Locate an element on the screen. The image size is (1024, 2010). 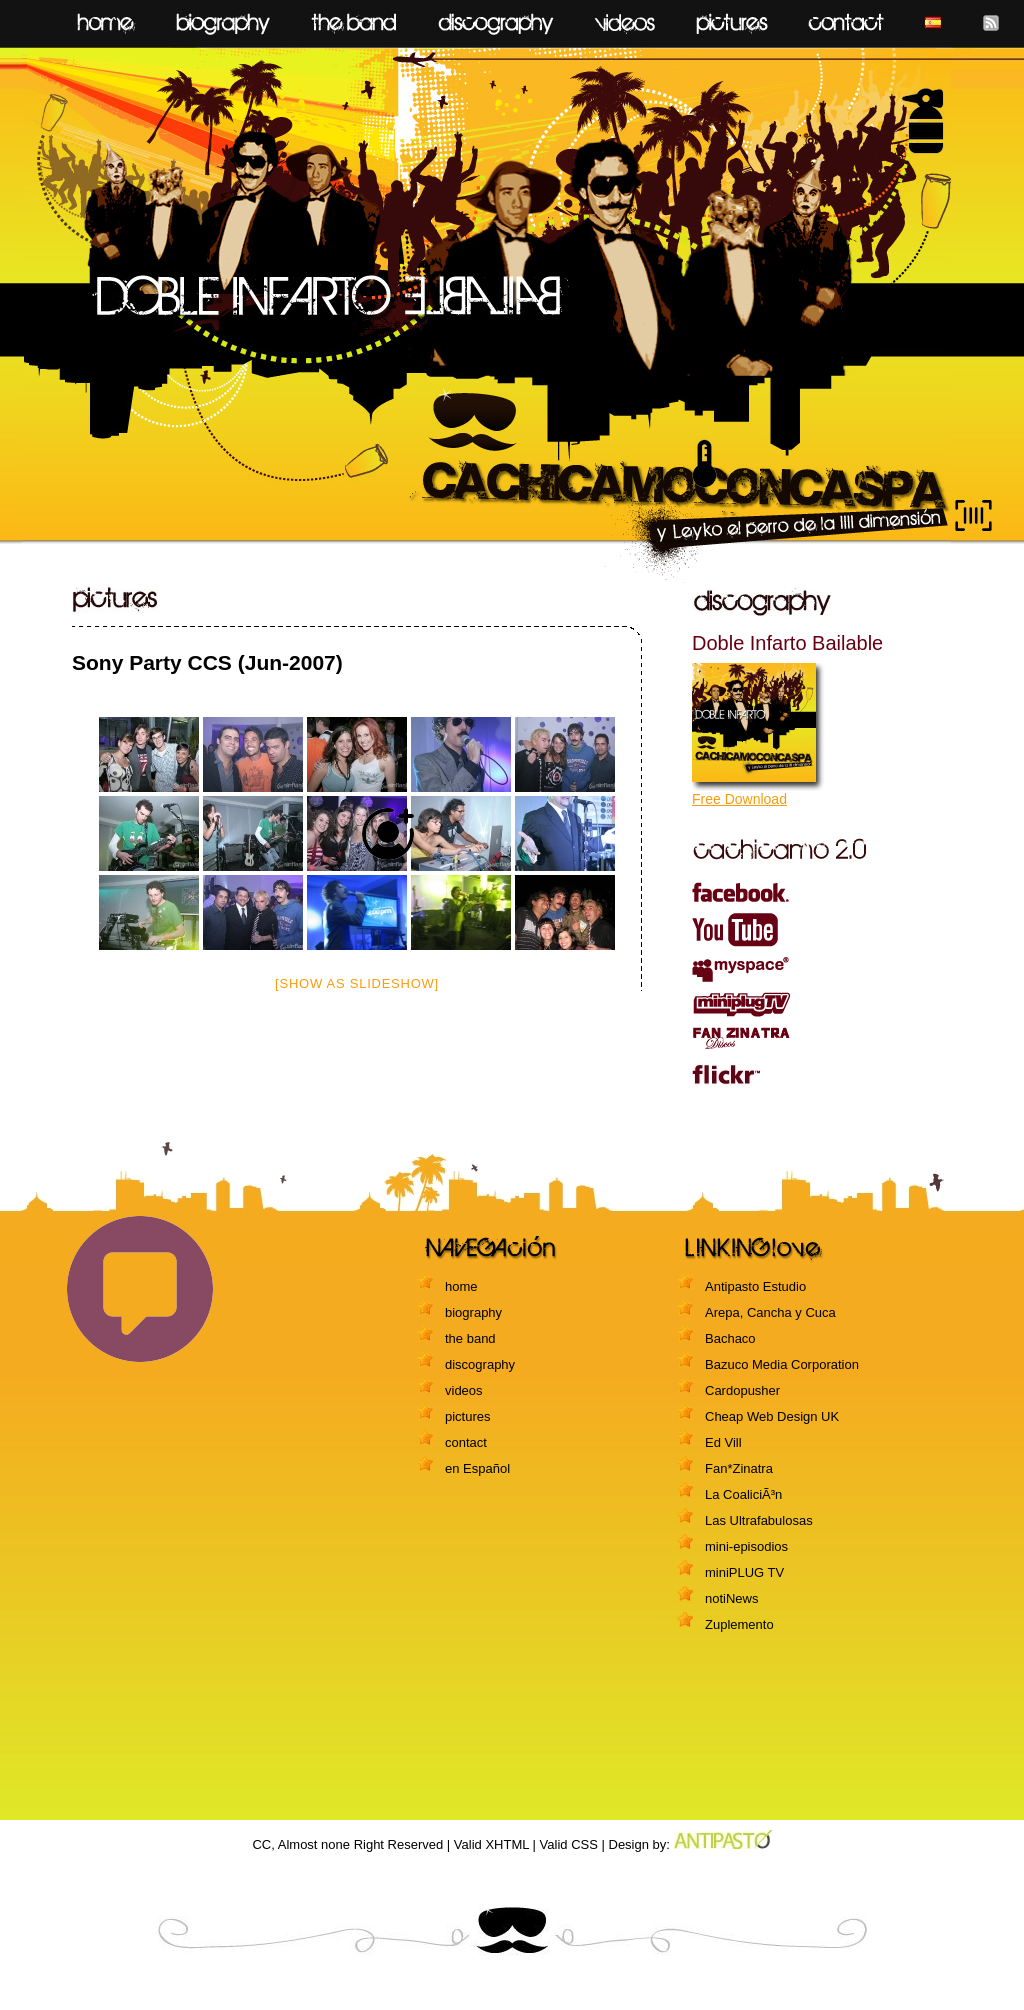
adjust temperature settings is located at coordinates (704, 463).